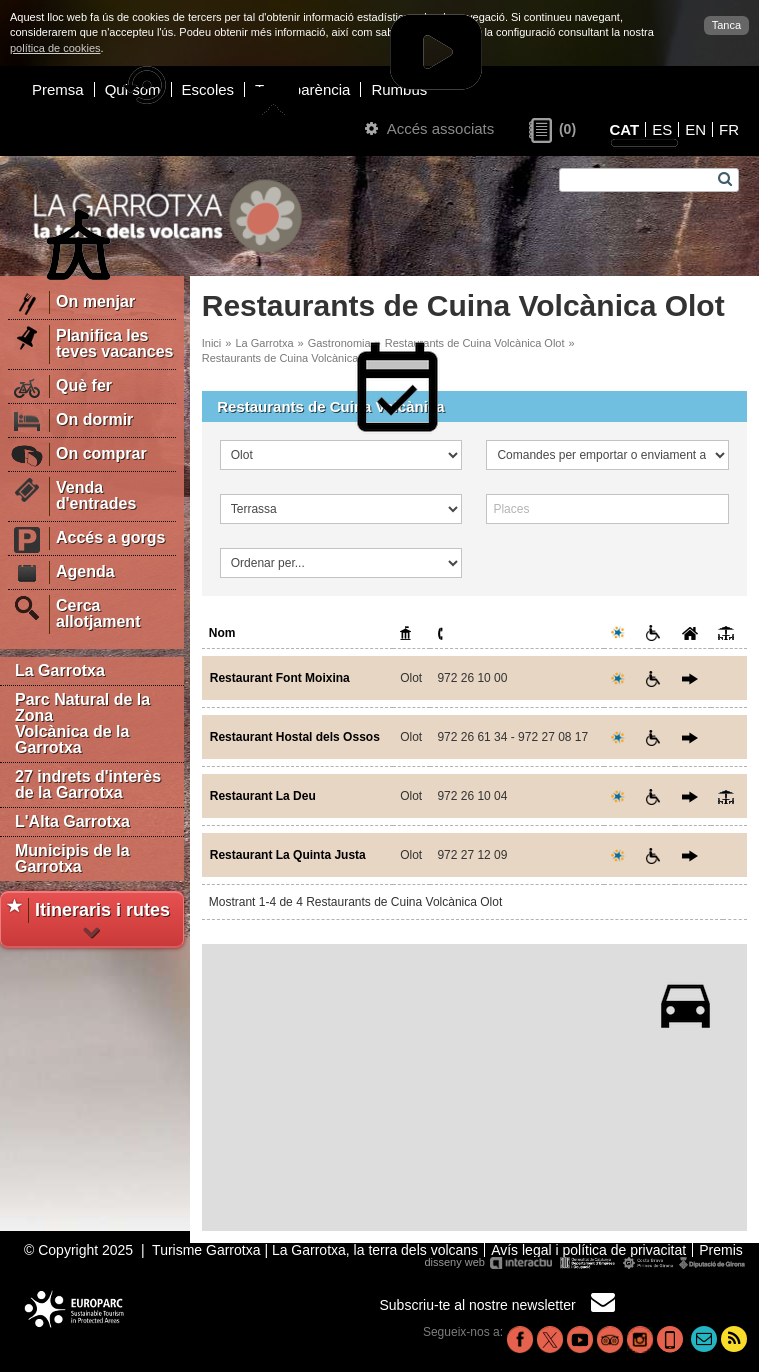  I want to click on event confirmed or scheduled successfully, so click(397, 391).